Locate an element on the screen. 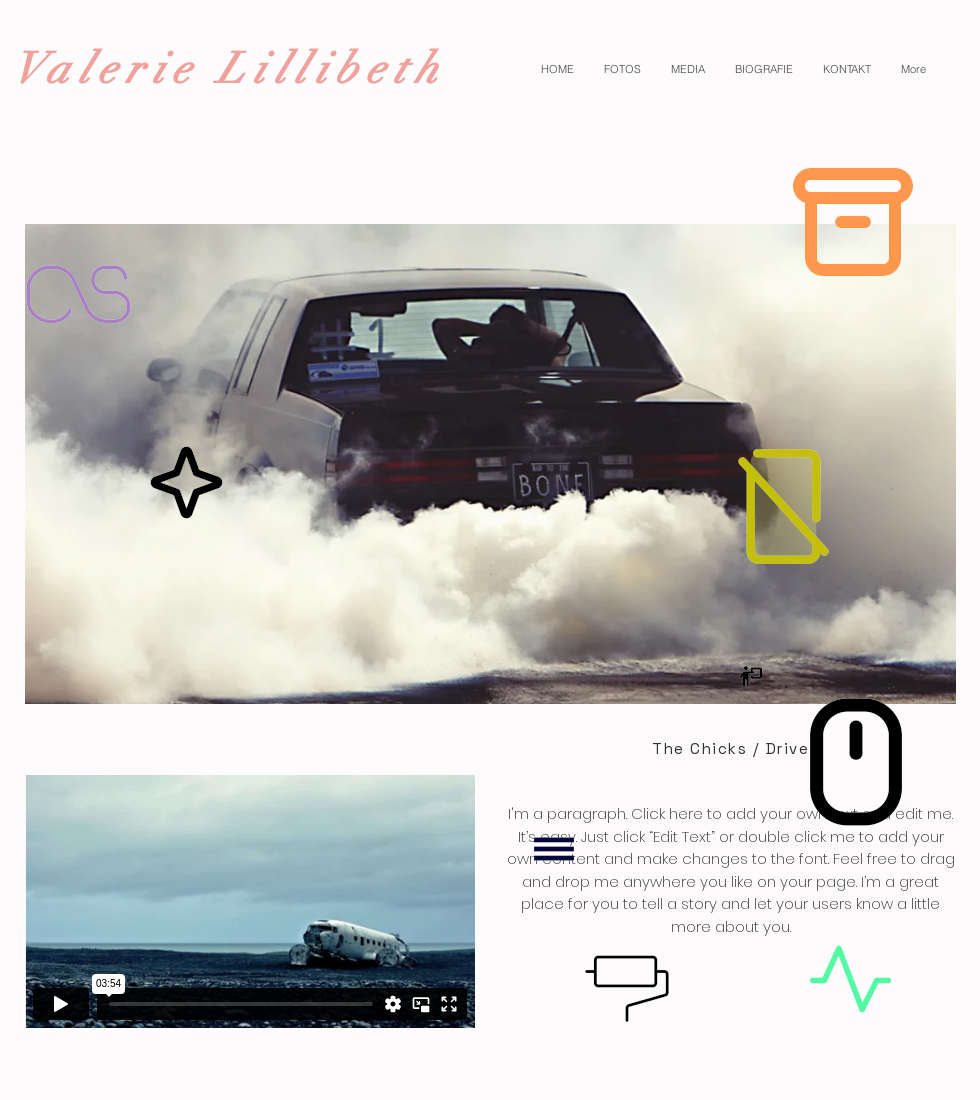 The width and height of the screenshot is (980, 1100). view health or heart rate data is located at coordinates (850, 980).